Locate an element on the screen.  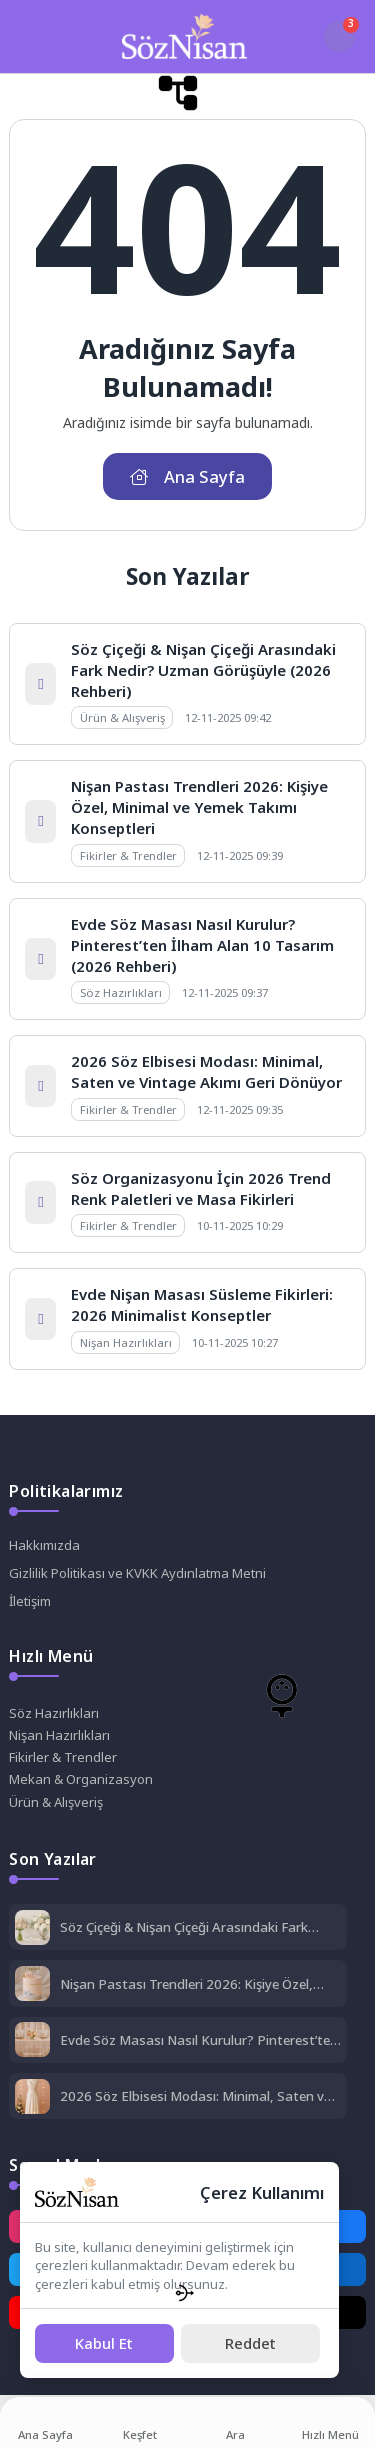
view project hierarchy or structure is located at coordinates (178, 93).